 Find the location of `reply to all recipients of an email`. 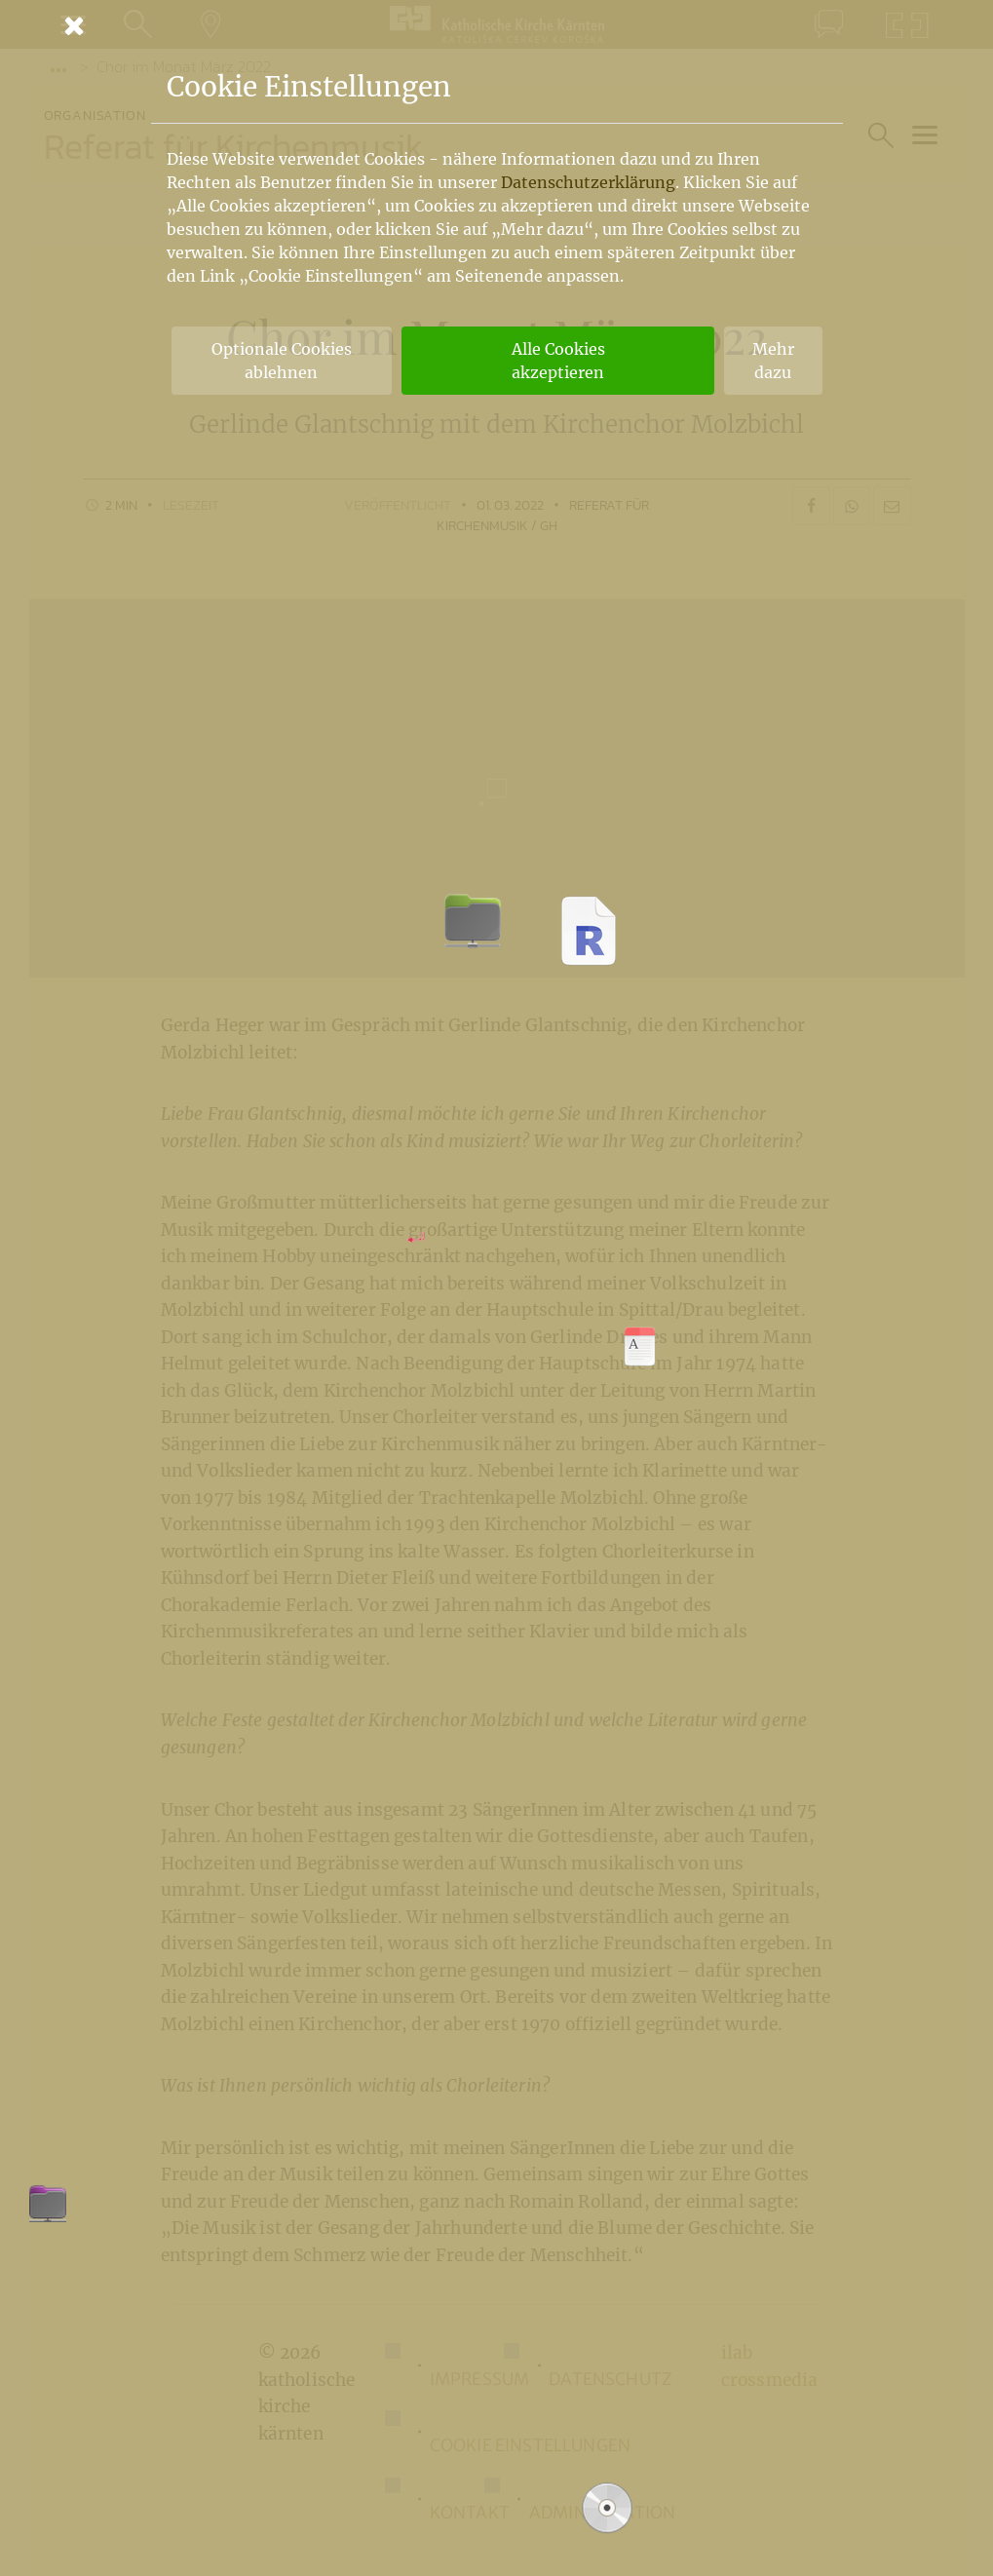

reply to all recipients of an email is located at coordinates (415, 1237).